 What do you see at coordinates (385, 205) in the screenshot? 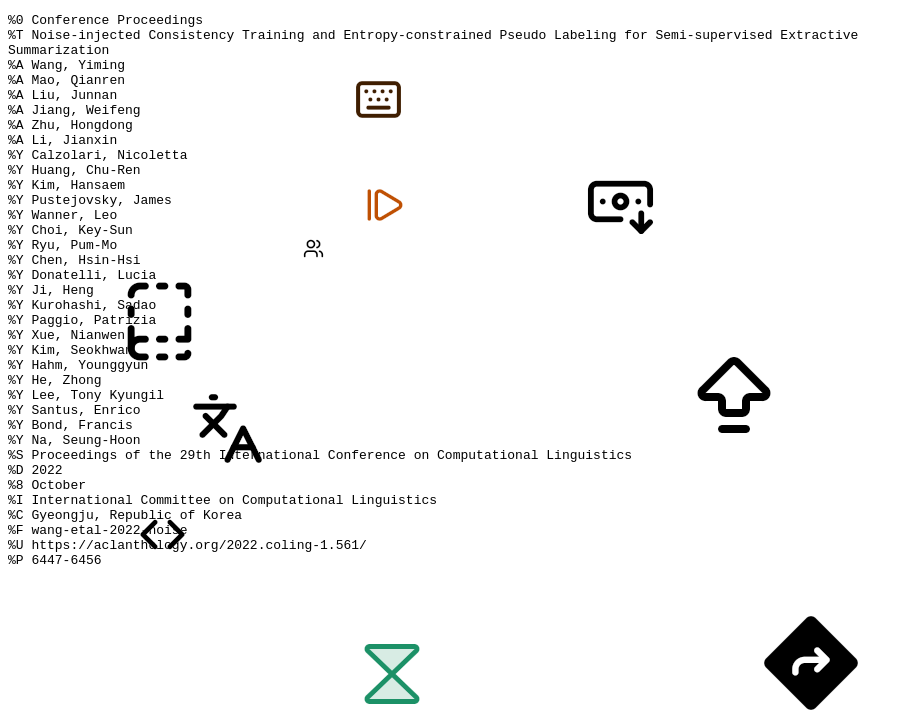
I see `skip to the next track` at bounding box center [385, 205].